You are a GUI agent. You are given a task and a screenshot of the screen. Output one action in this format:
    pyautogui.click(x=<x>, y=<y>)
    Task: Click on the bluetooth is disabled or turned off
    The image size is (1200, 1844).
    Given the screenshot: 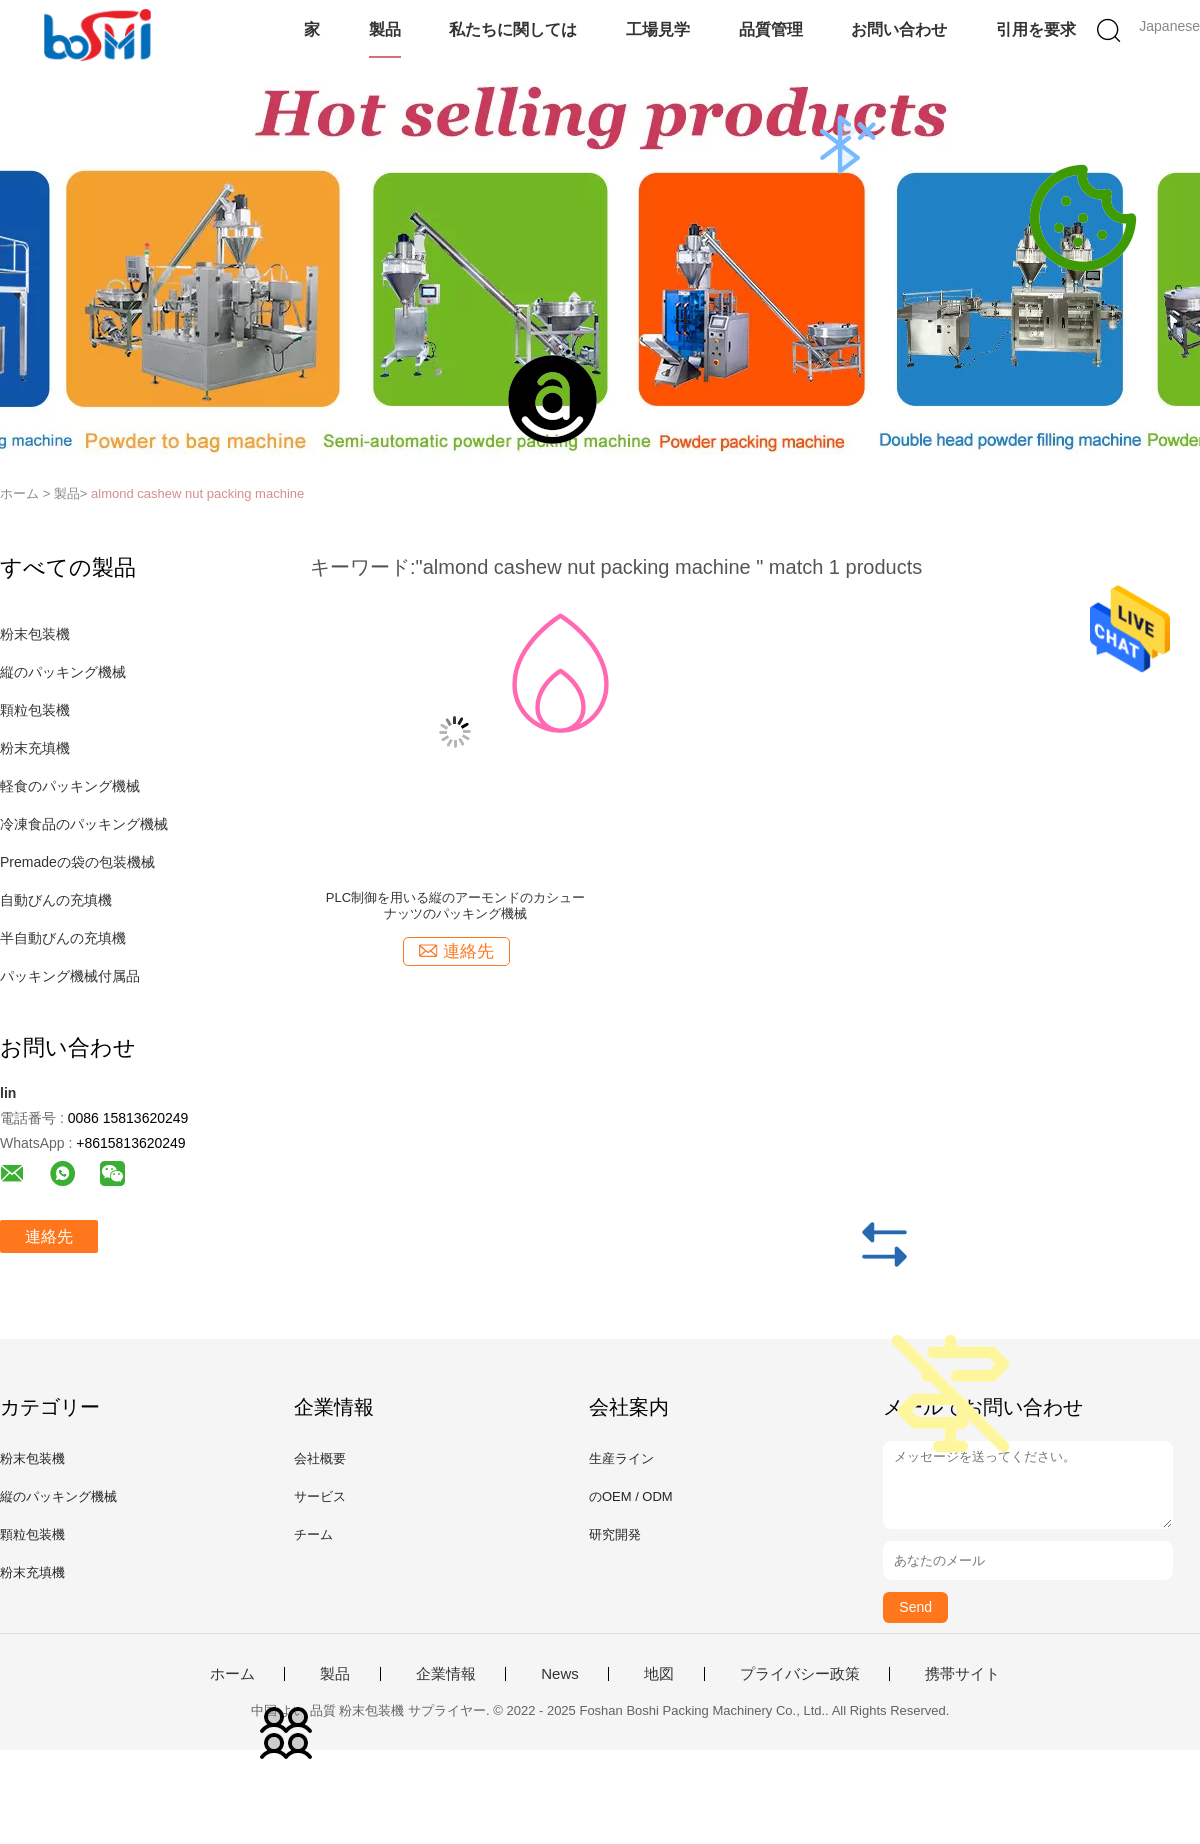 What is the action you would take?
    pyautogui.click(x=844, y=144)
    